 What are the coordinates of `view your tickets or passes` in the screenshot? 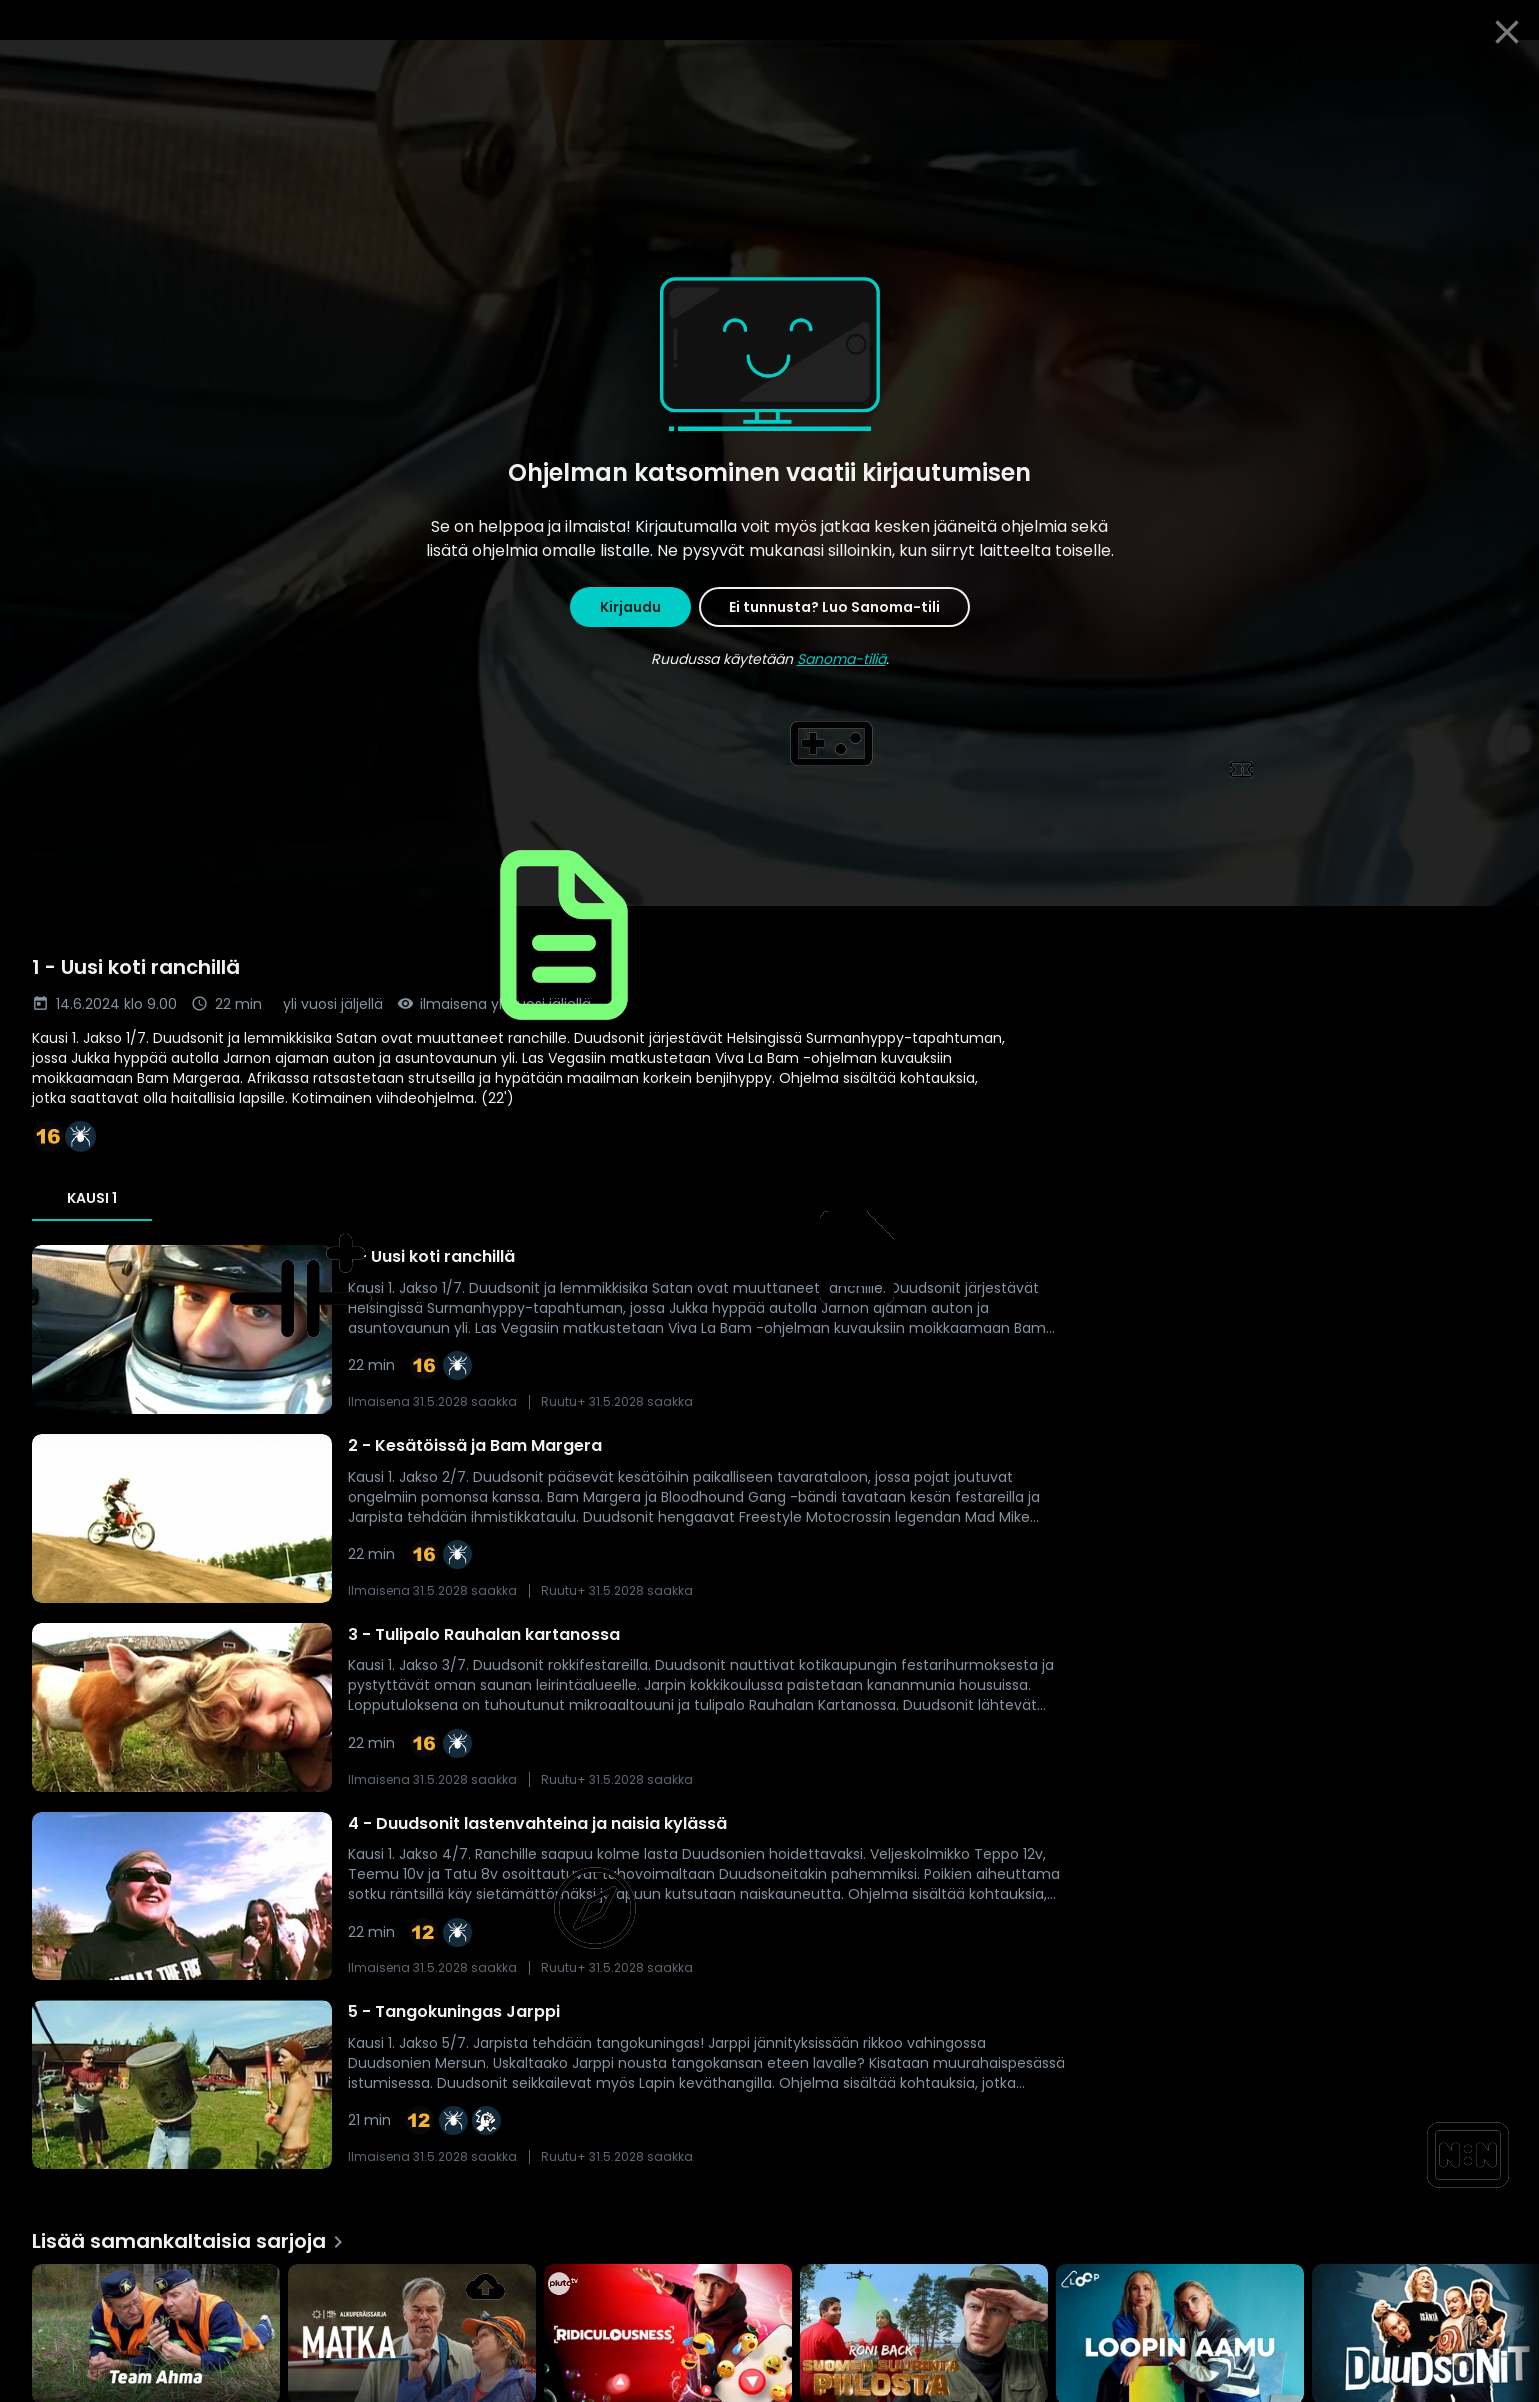 It's located at (1241, 769).